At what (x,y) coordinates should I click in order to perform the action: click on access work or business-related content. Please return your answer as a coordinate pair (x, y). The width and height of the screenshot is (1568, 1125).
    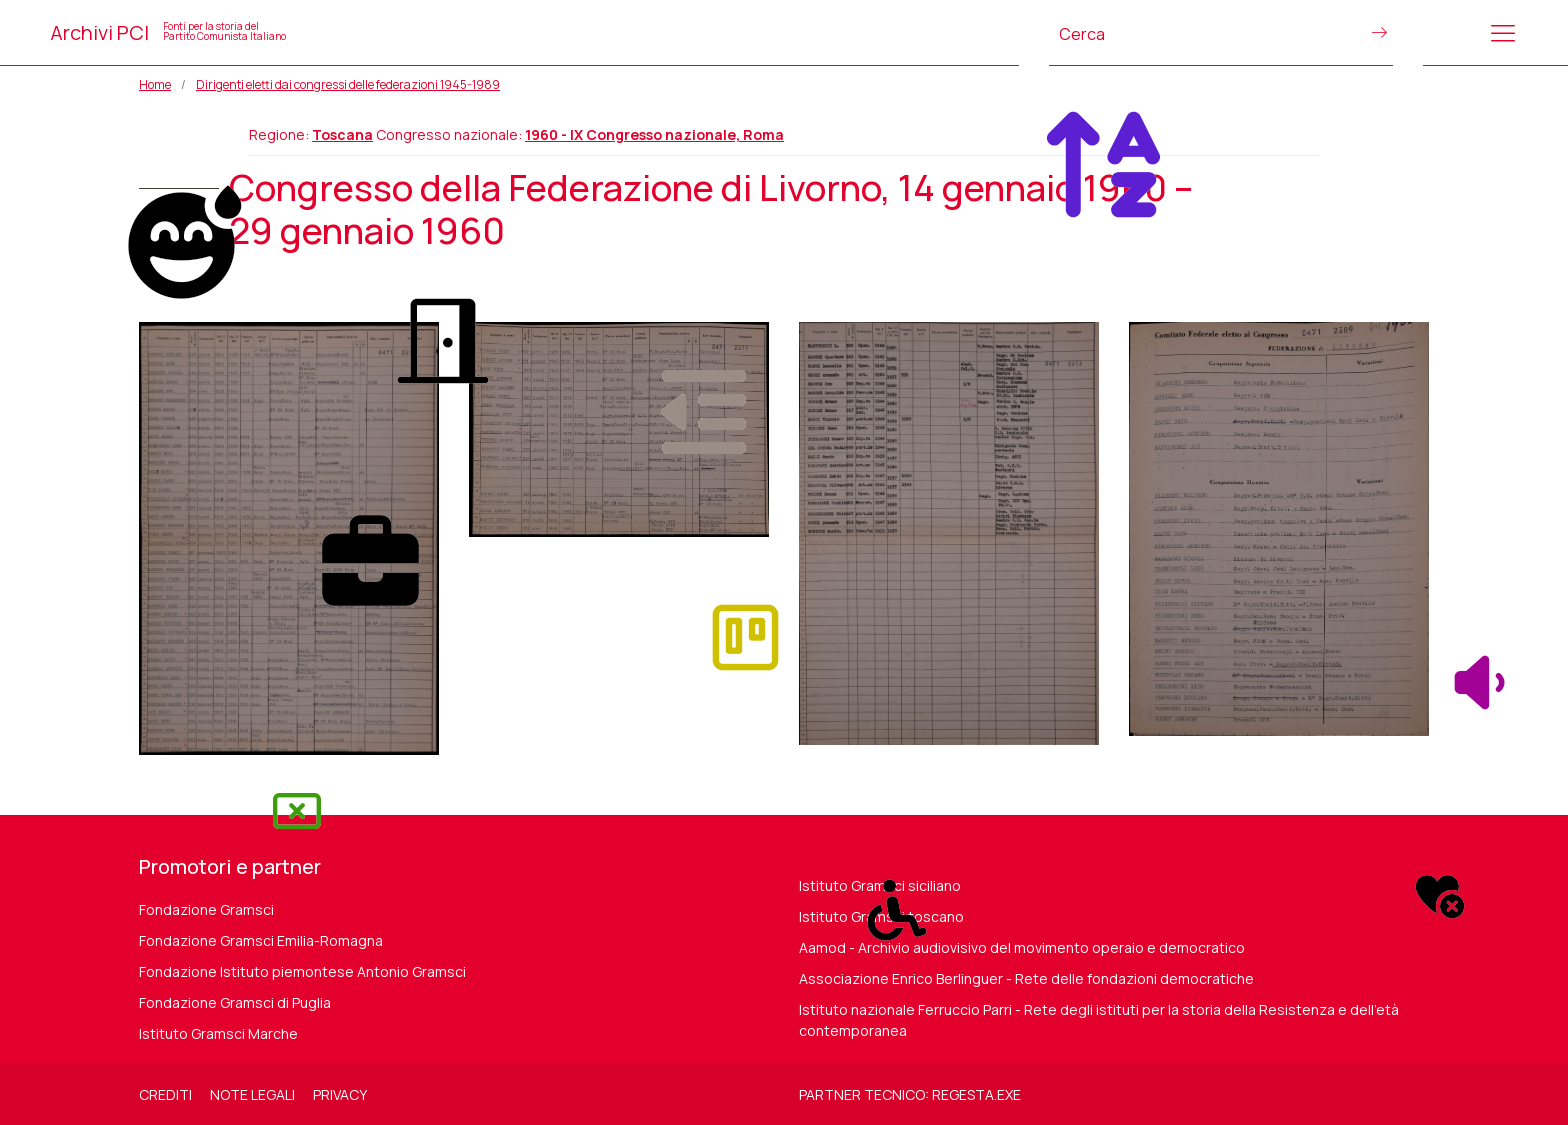
    Looking at the image, I should click on (370, 563).